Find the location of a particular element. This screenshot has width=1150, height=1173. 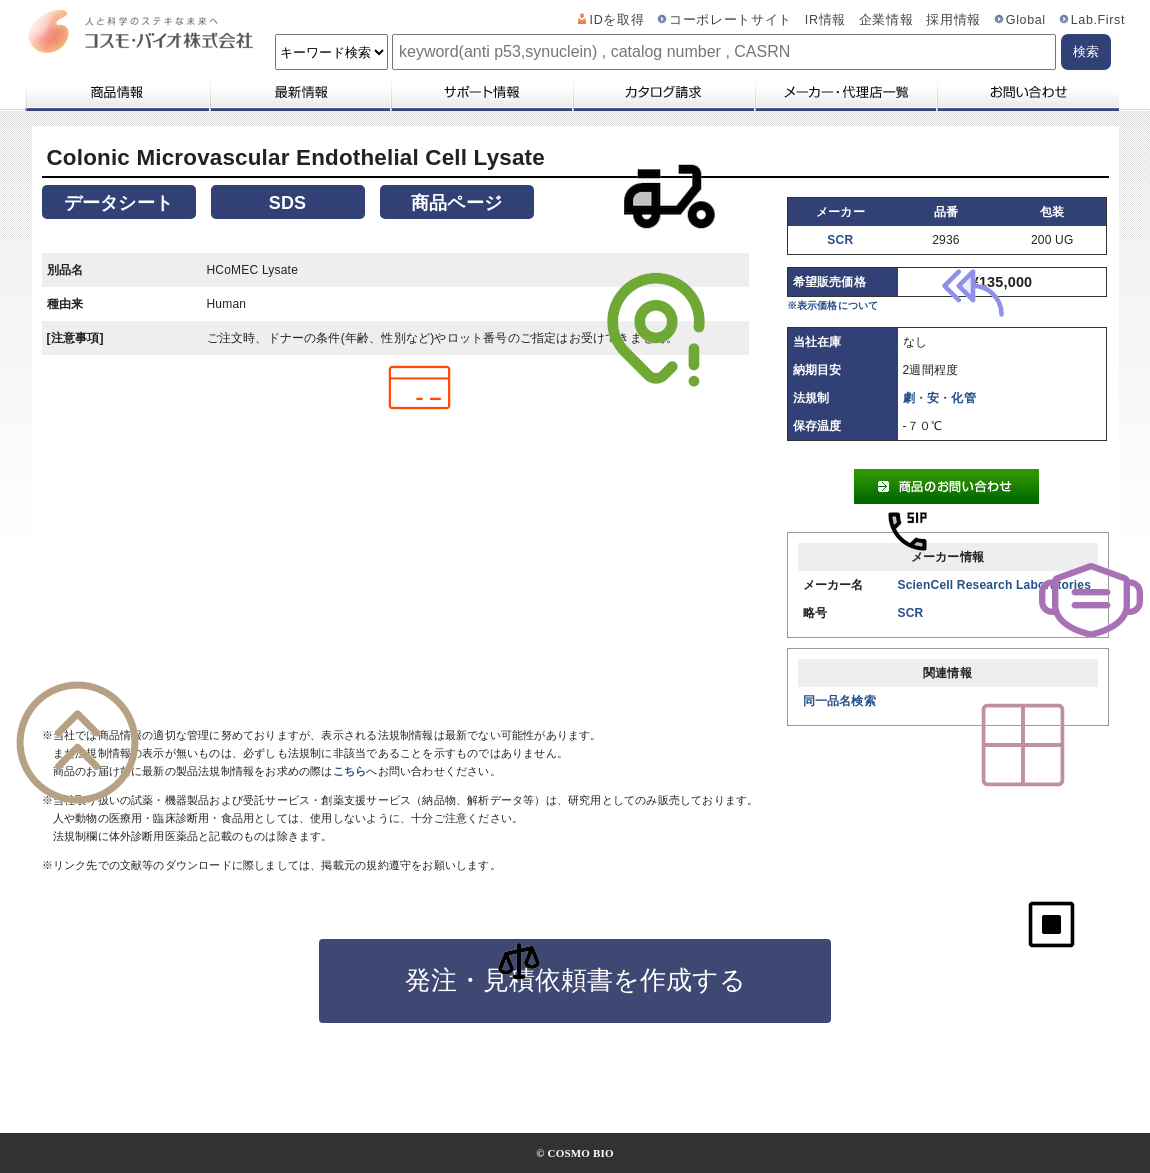

indicates mask required area or health guidelines is located at coordinates (1091, 602).